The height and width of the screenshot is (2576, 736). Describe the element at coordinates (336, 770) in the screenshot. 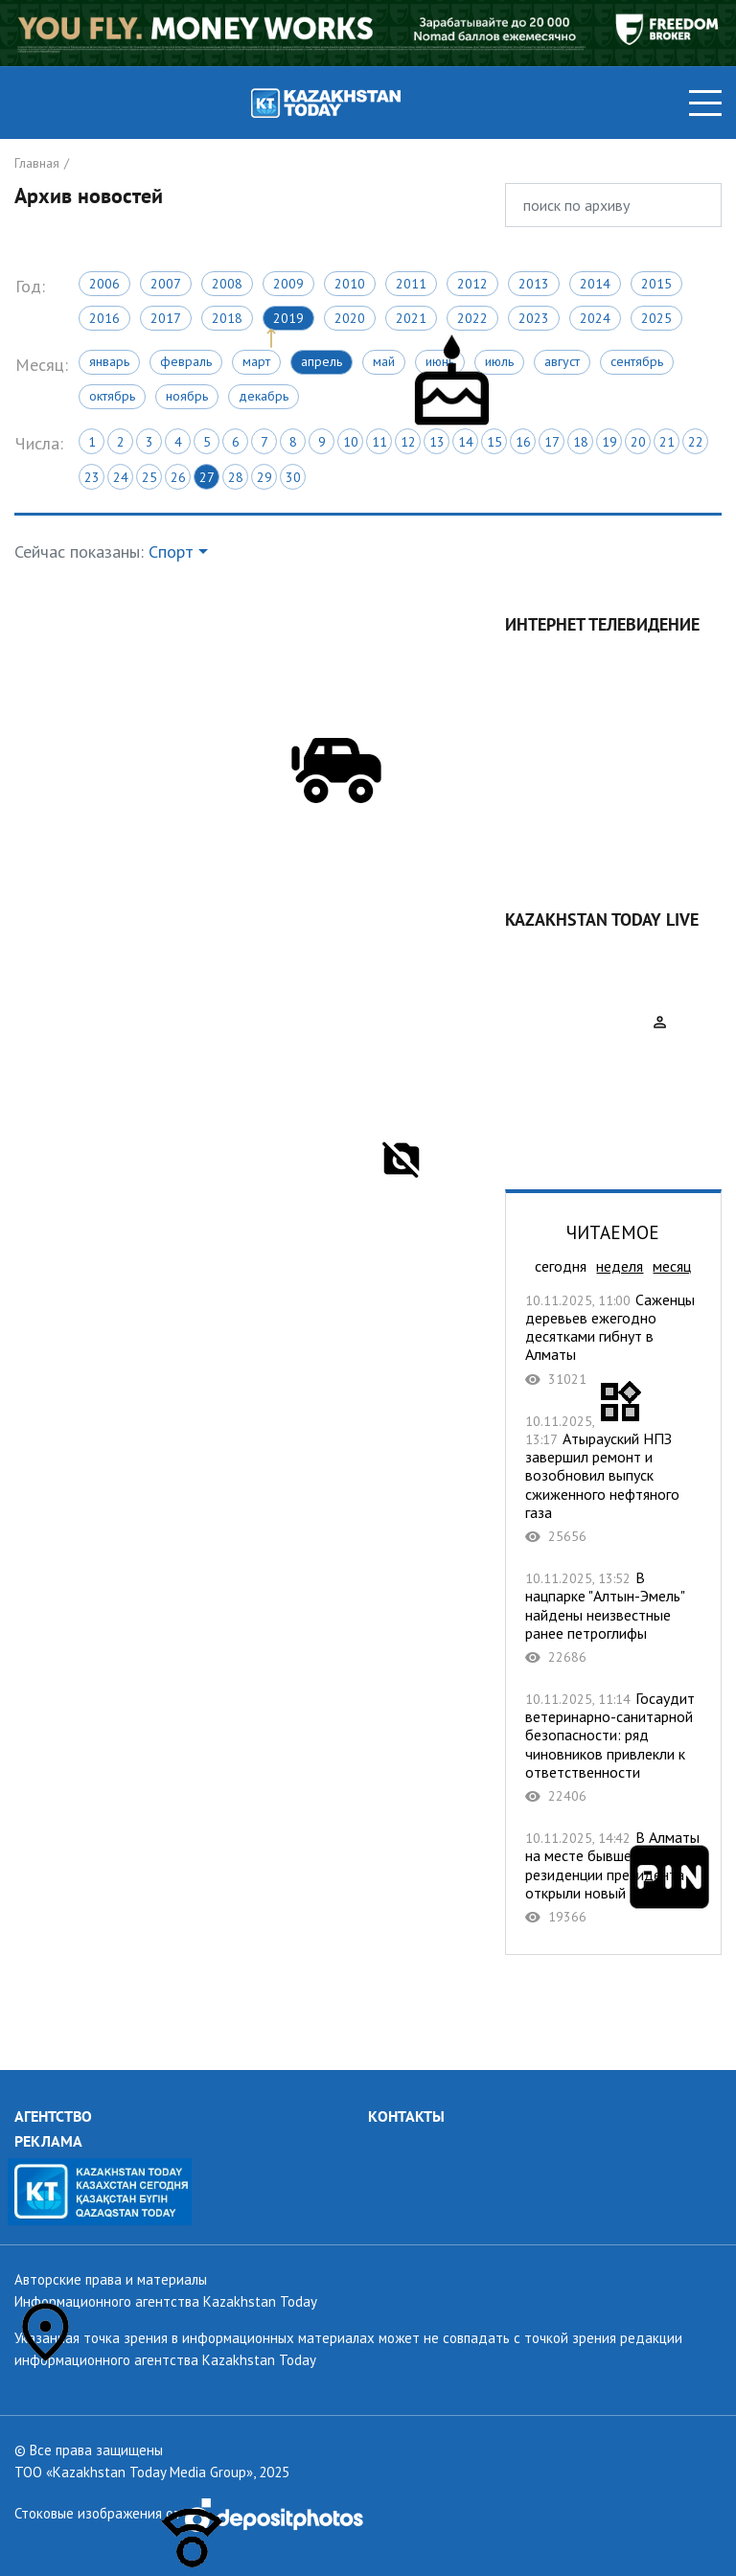

I see `select SUV as vehicle type` at that location.